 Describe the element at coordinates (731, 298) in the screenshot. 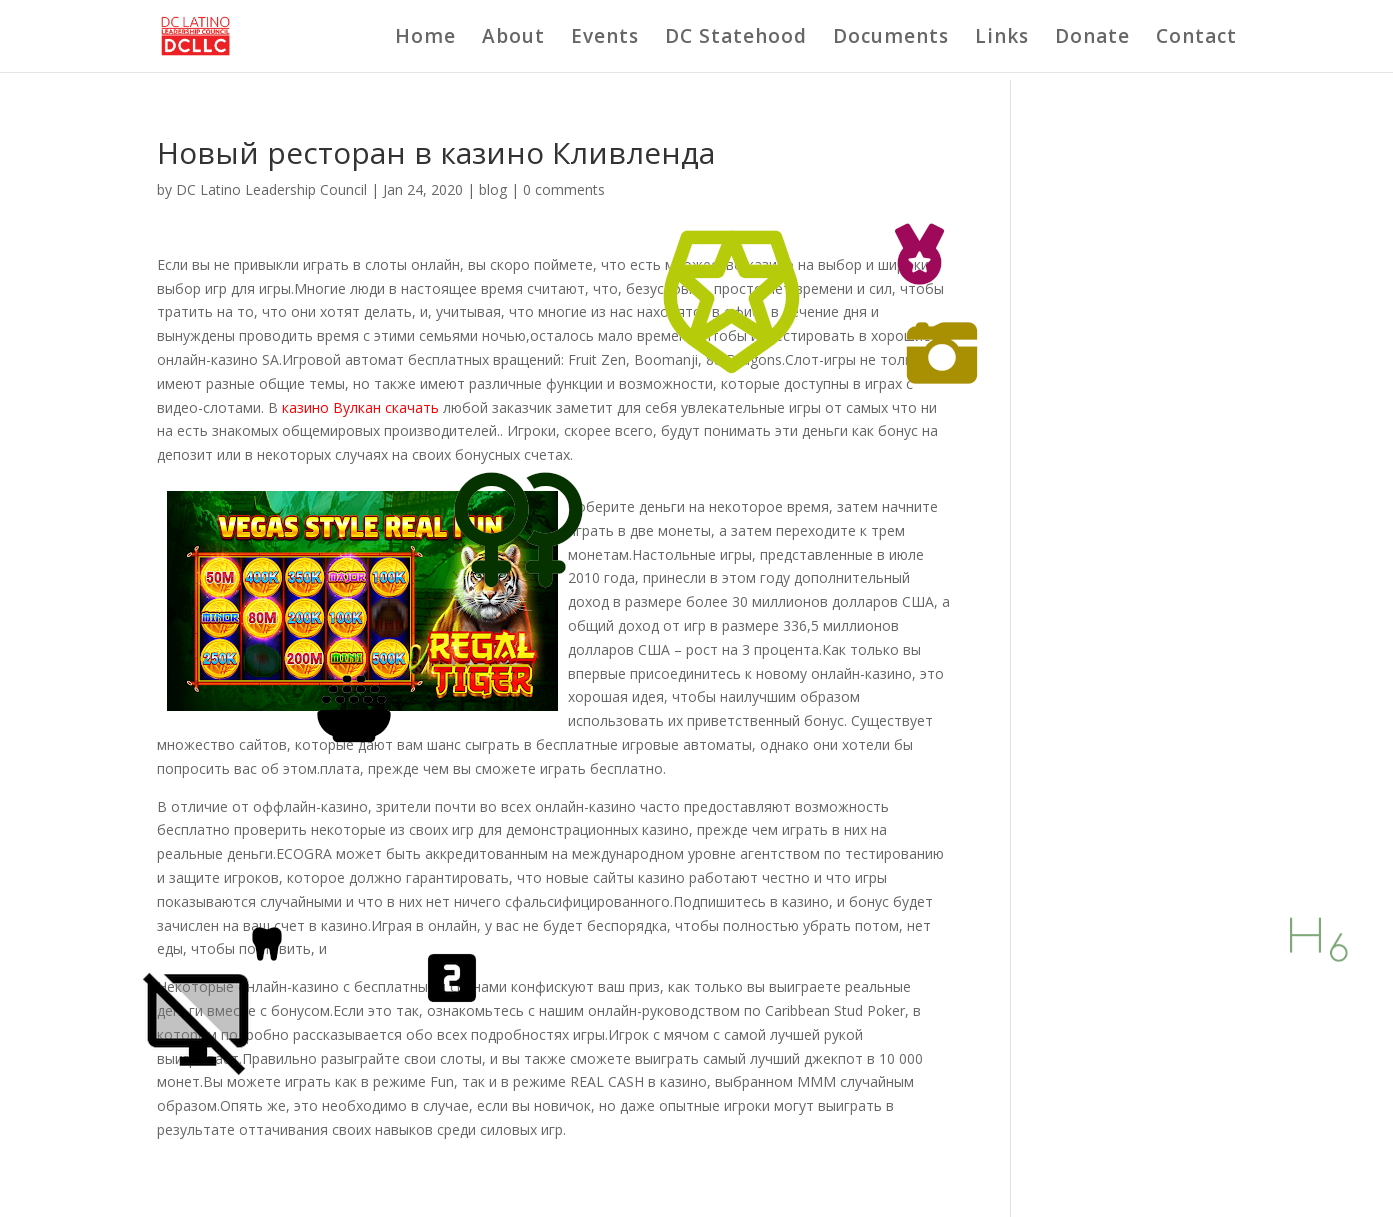

I see `auth0 identity platform logo` at that location.